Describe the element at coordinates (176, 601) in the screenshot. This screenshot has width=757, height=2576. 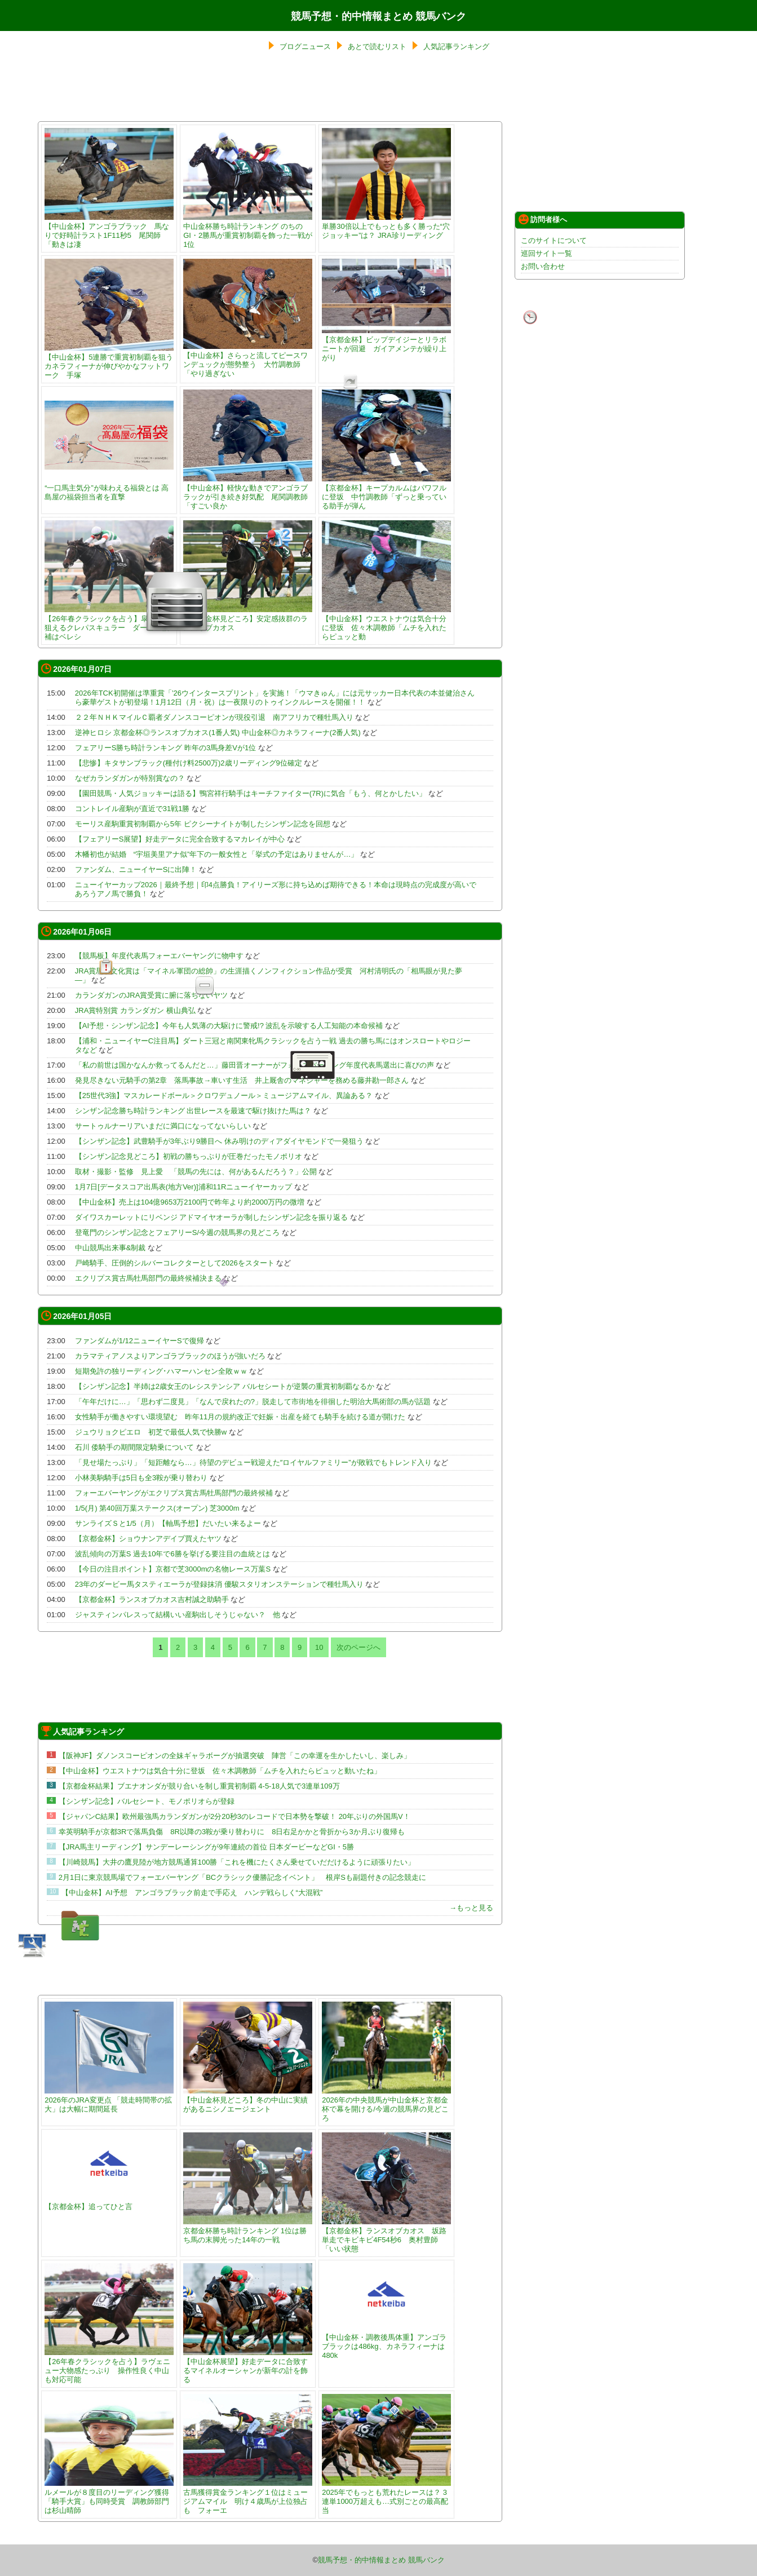
I see `access multi-disk storage device` at that location.